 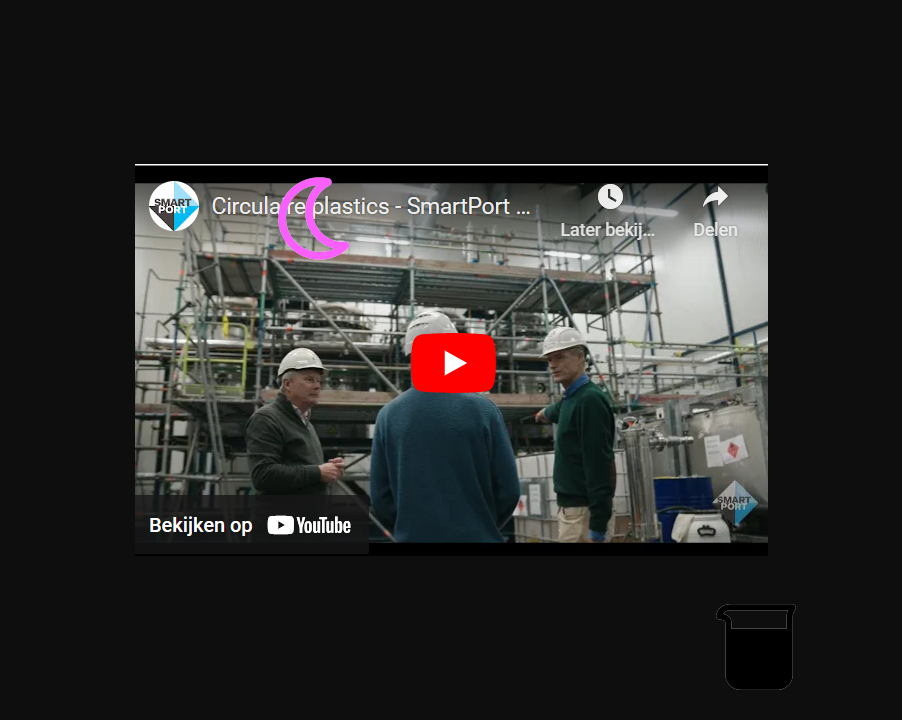 What do you see at coordinates (319, 218) in the screenshot?
I see `toggle dark mode` at bounding box center [319, 218].